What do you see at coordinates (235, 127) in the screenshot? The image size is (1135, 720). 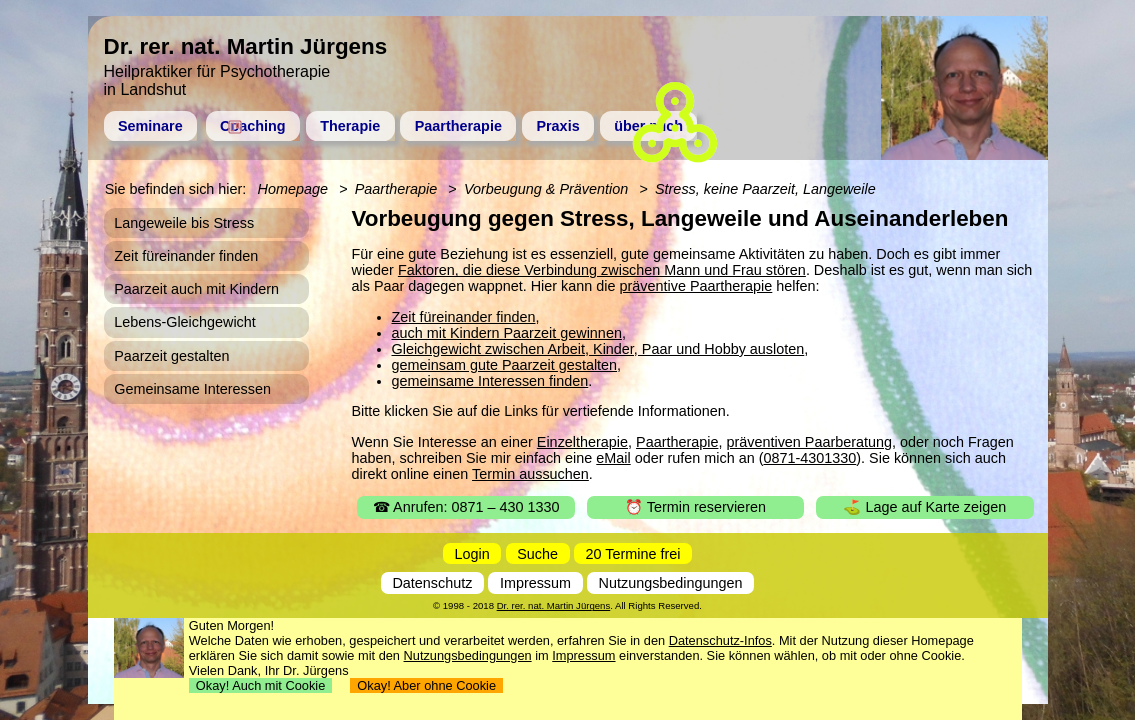 I see `open Trello app` at bounding box center [235, 127].